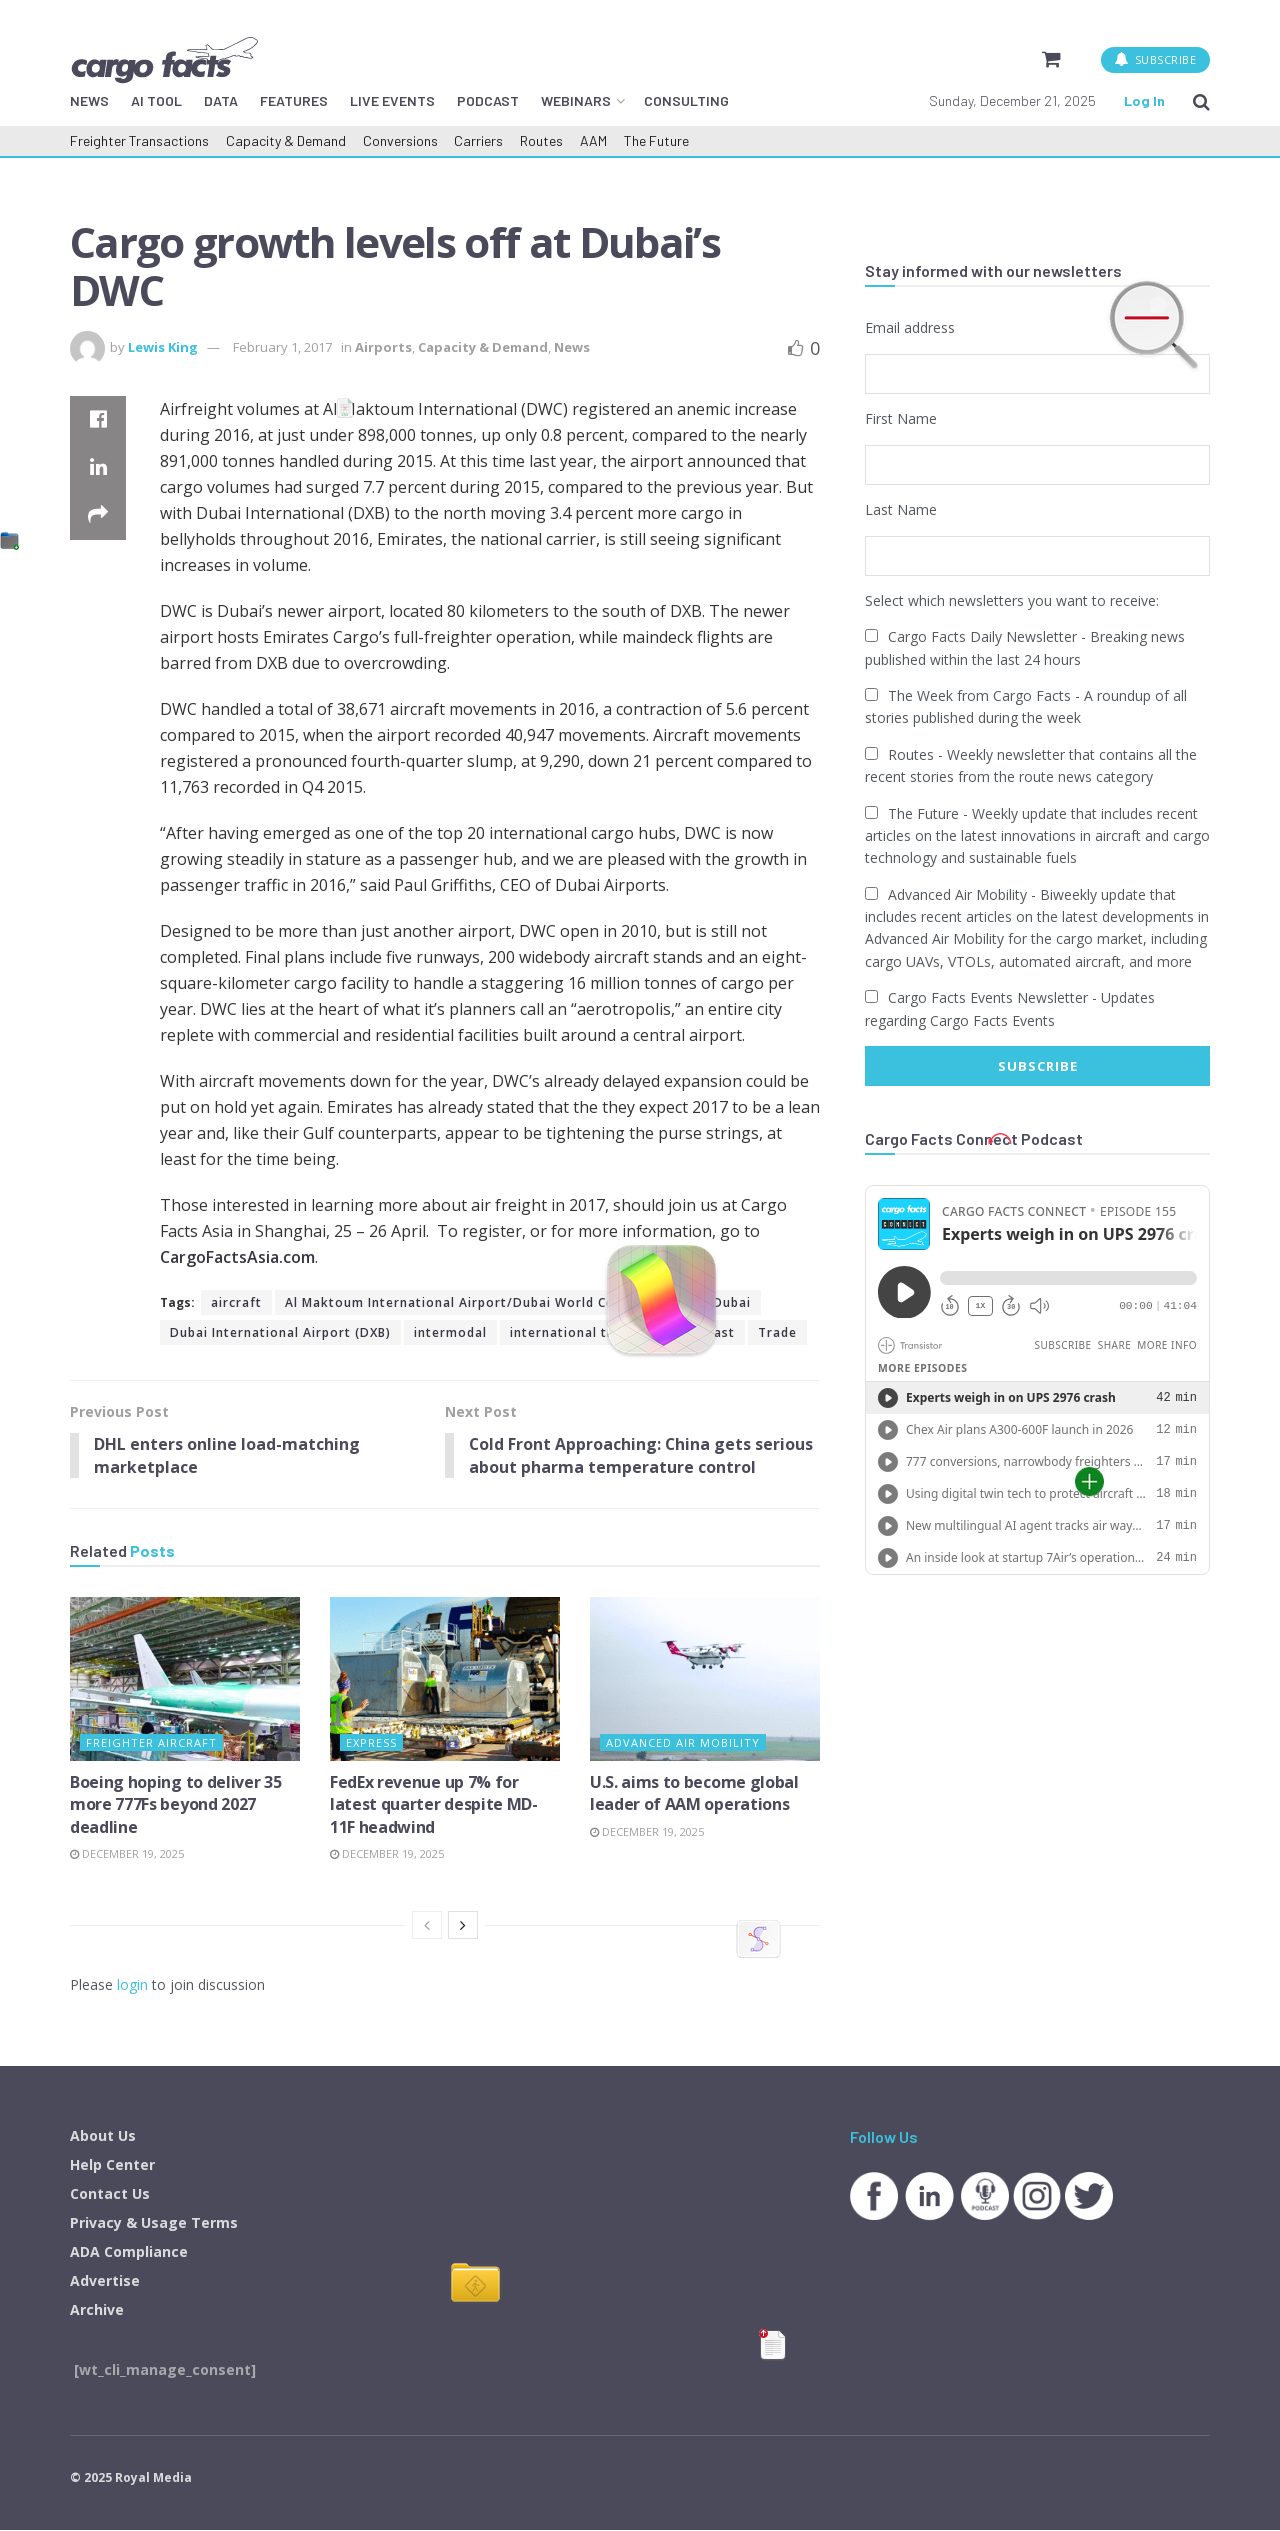 The height and width of the screenshot is (2531, 1280). I want to click on open a CSV spreadsheet file, so click(345, 408).